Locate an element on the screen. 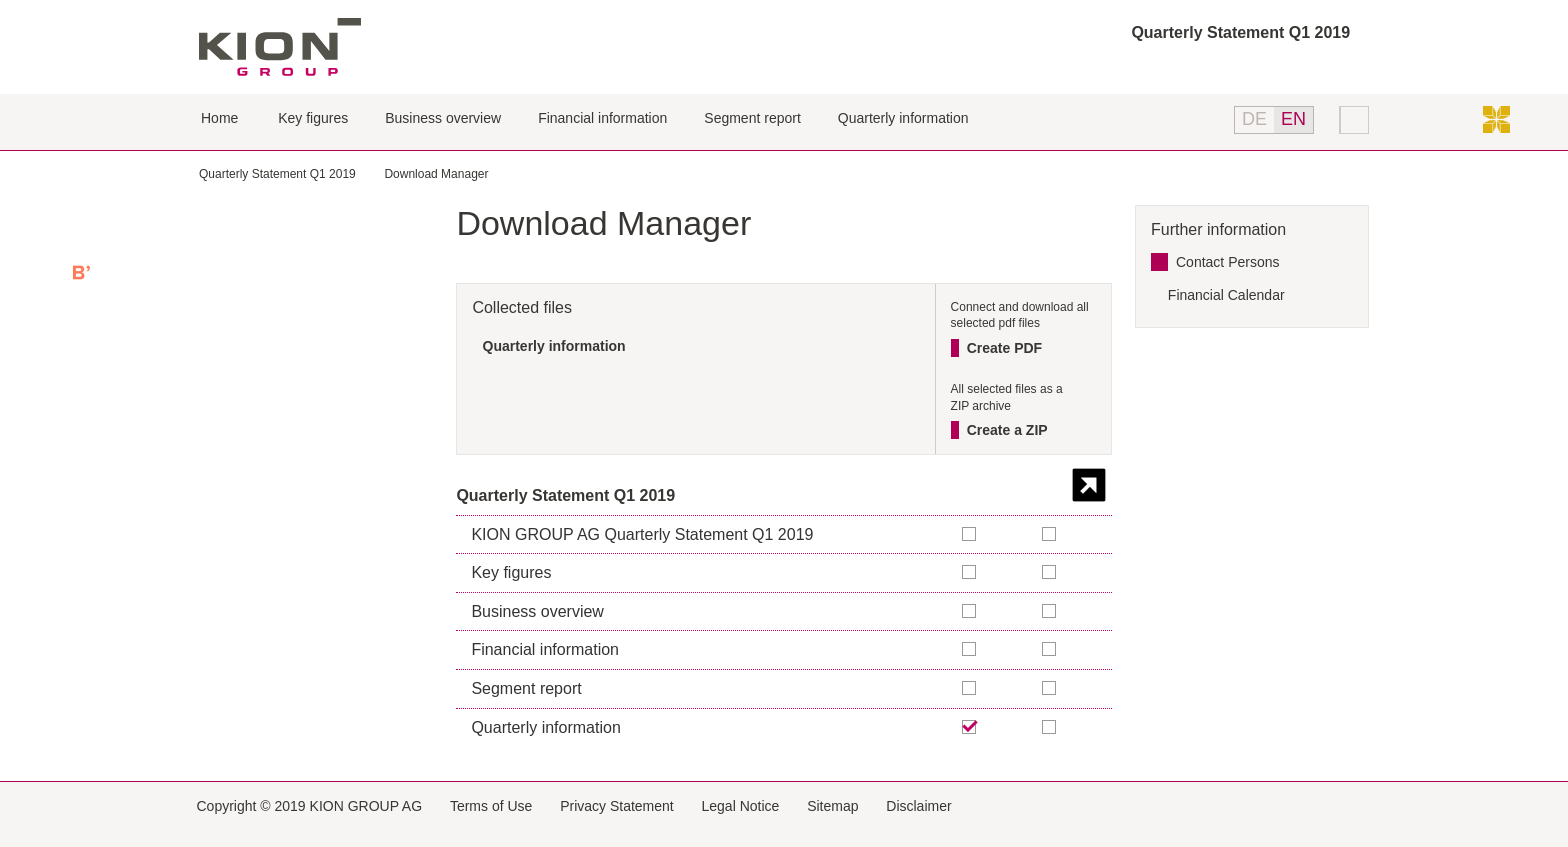 The width and height of the screenshot is (1568, 847). open link in new window or tab is located at coordinates (1089, 485).